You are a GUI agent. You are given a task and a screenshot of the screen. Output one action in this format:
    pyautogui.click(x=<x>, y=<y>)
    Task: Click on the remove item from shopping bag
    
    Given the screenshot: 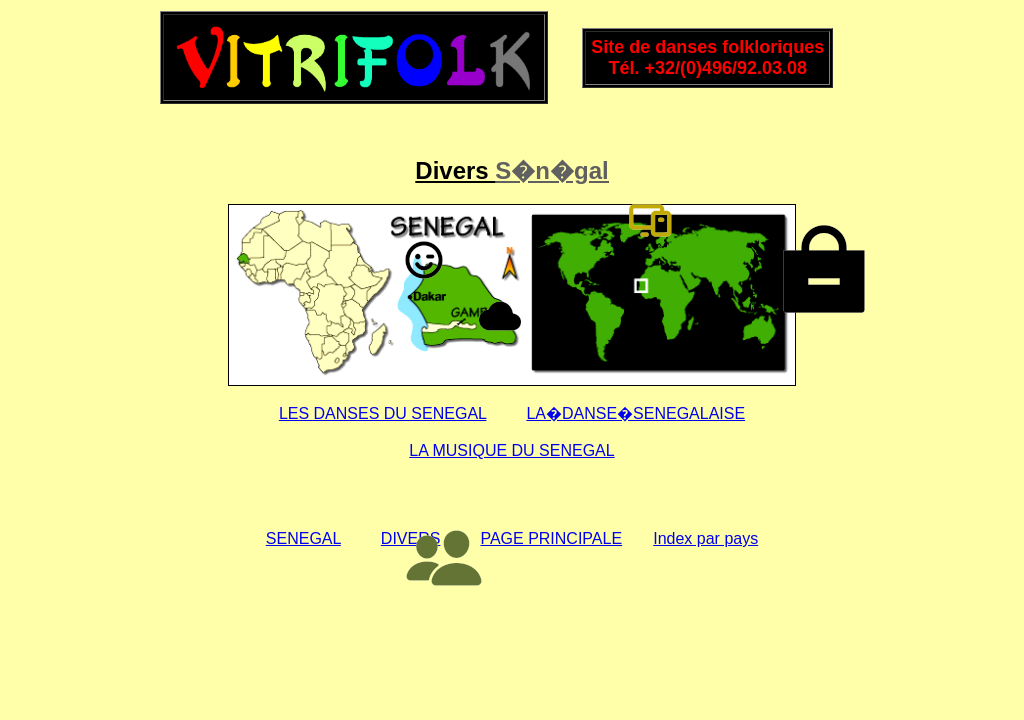 What is the action you would take?
    pyautogui.click(x=824, y=269)
    